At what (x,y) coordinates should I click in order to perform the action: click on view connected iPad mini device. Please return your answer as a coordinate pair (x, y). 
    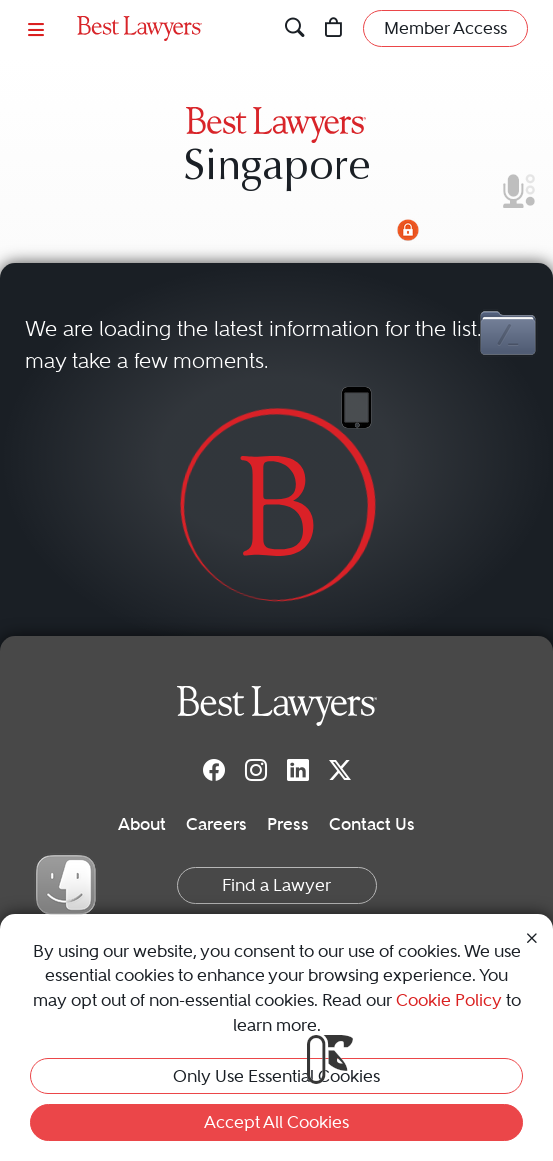
    Looking at the image, I should click on (356, 407).